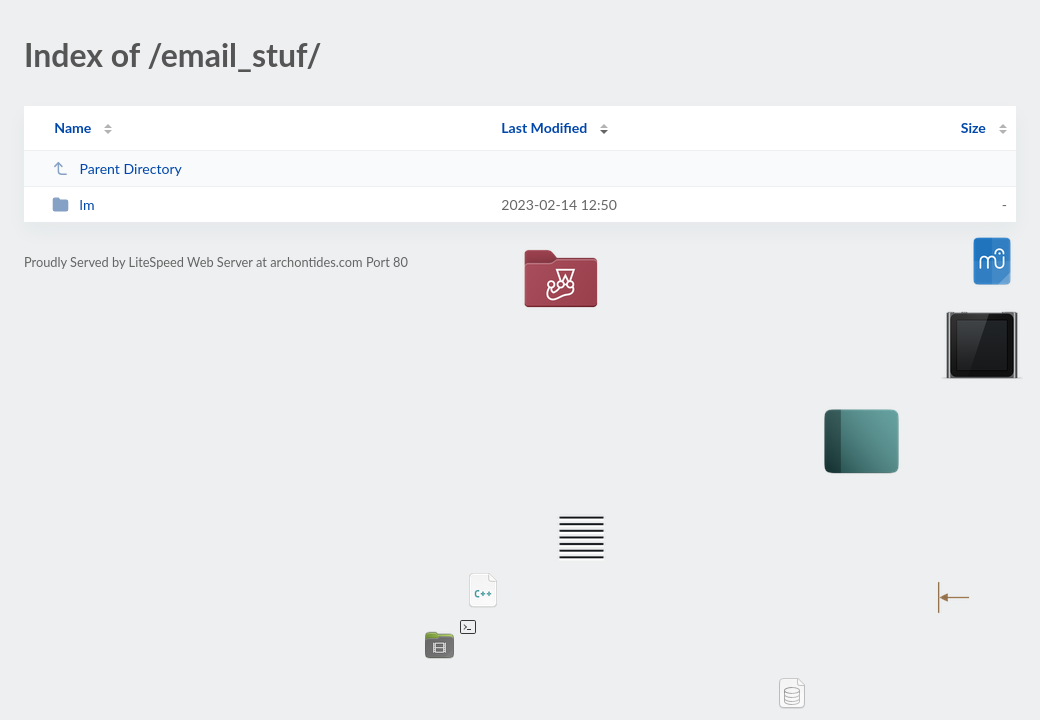 This screenshot has height=720, width=1040. What do you see at coordinates (581, 538) in the screenshot?
I see `justify text to fill the full width` at bounding box center [581, 538].